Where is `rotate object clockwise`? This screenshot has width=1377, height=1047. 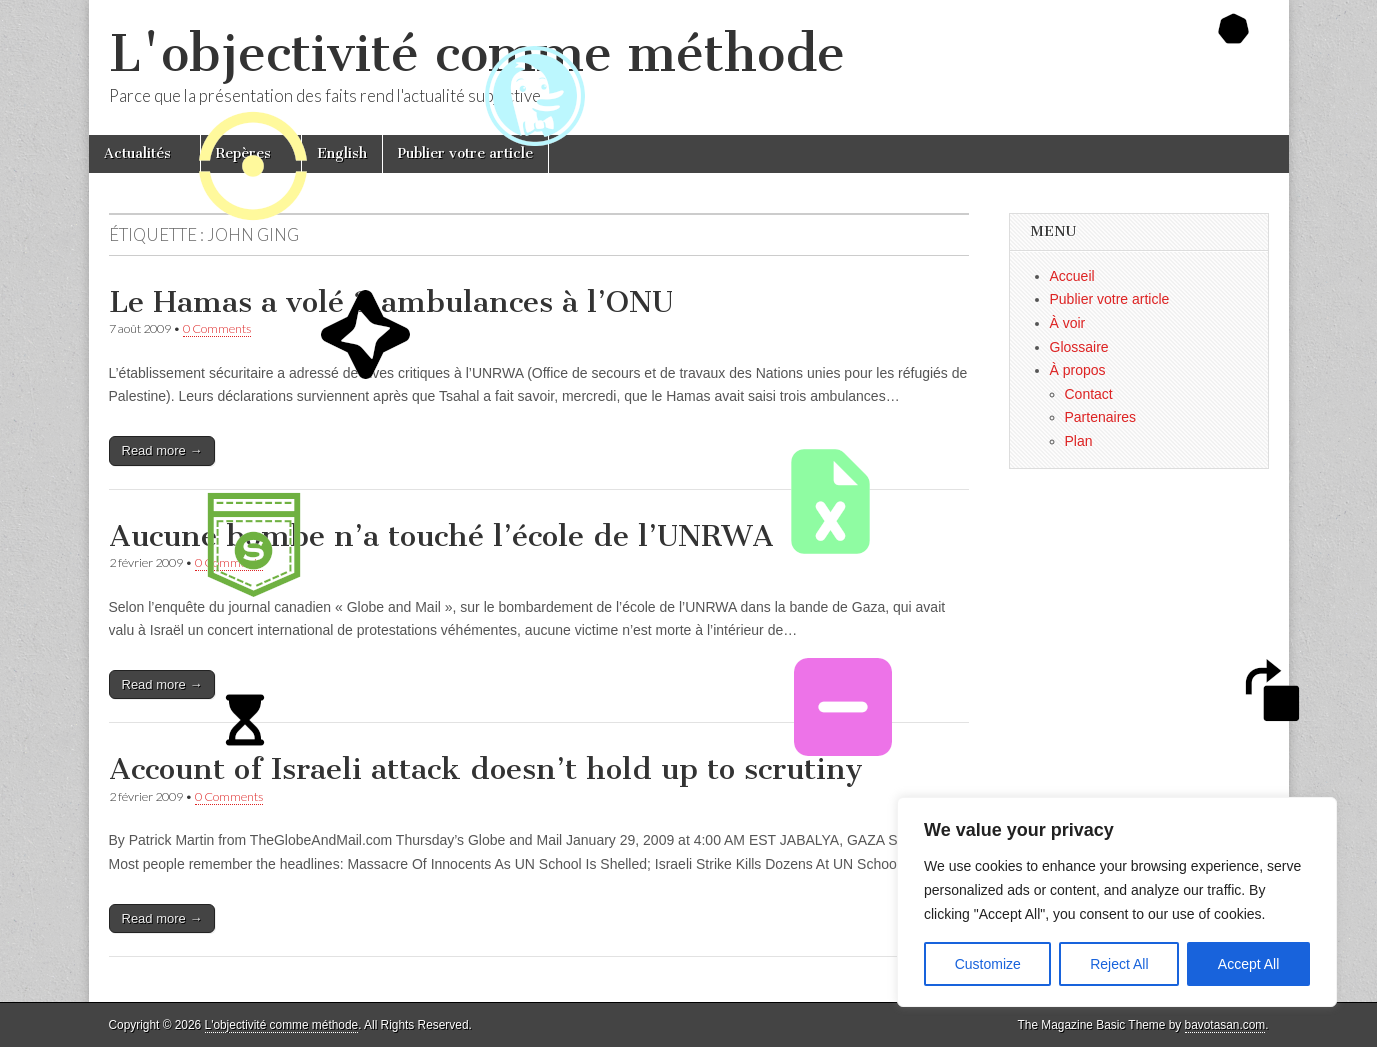 rotate object clockwise is located at coordinates (1272, 691).